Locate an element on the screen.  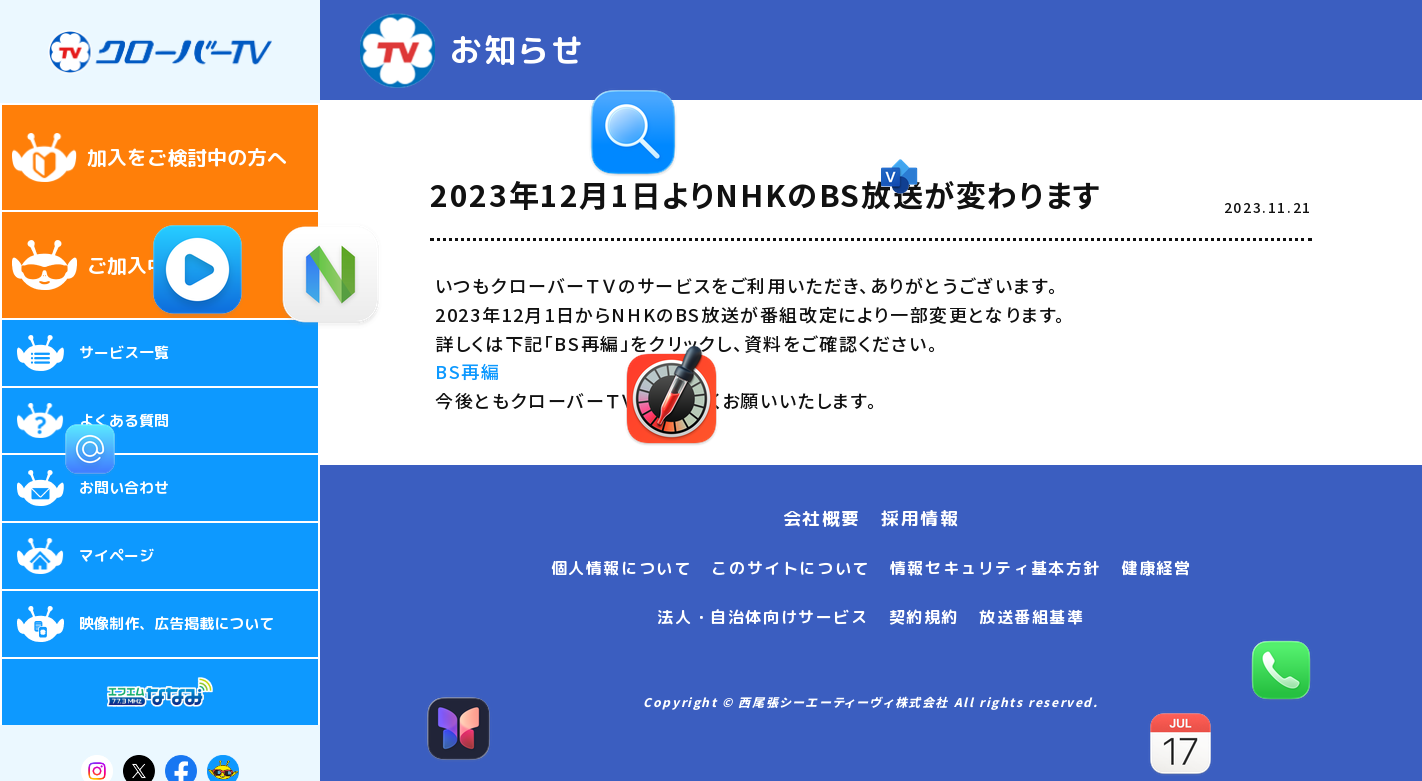
open Microsoft Visio application is located at coordinates (900, 177).